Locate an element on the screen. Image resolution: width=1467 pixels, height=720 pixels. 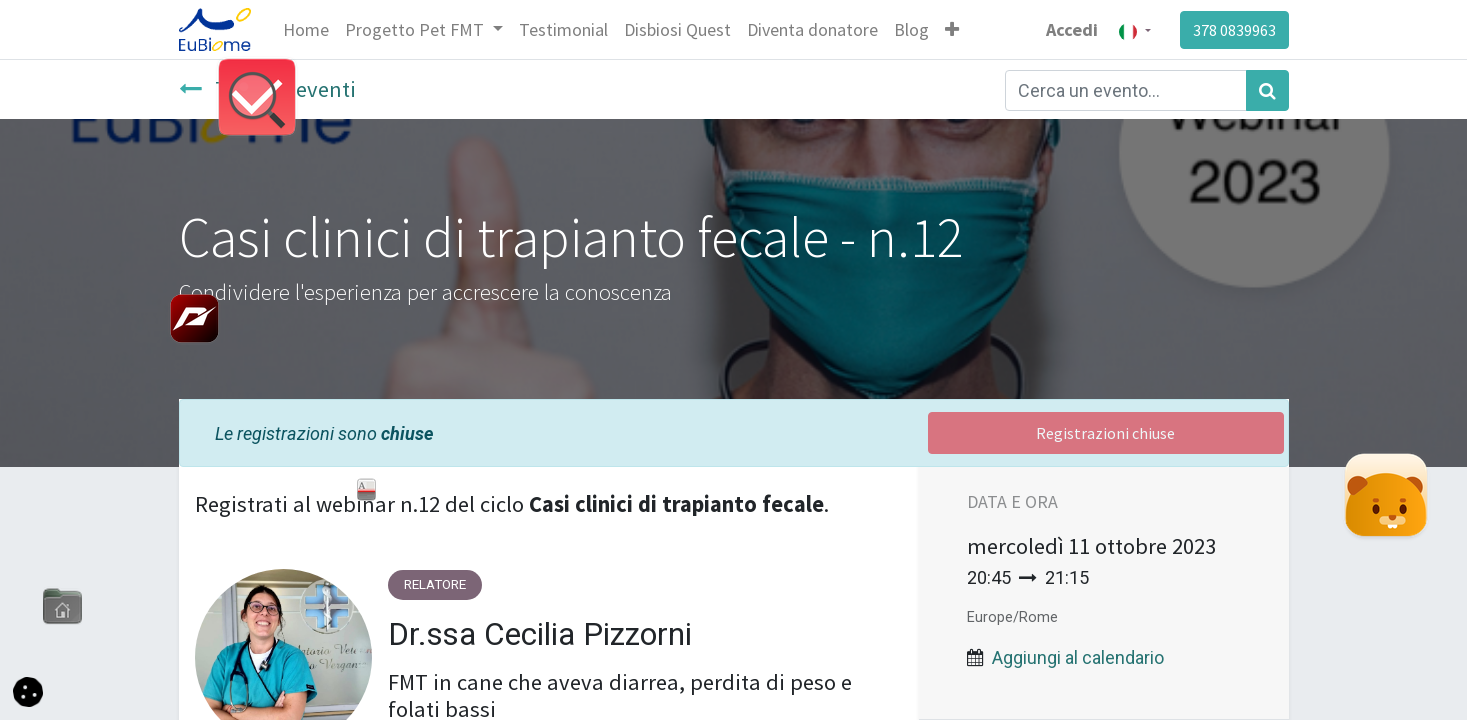
access your home folder is located at coordinates (62, 605).